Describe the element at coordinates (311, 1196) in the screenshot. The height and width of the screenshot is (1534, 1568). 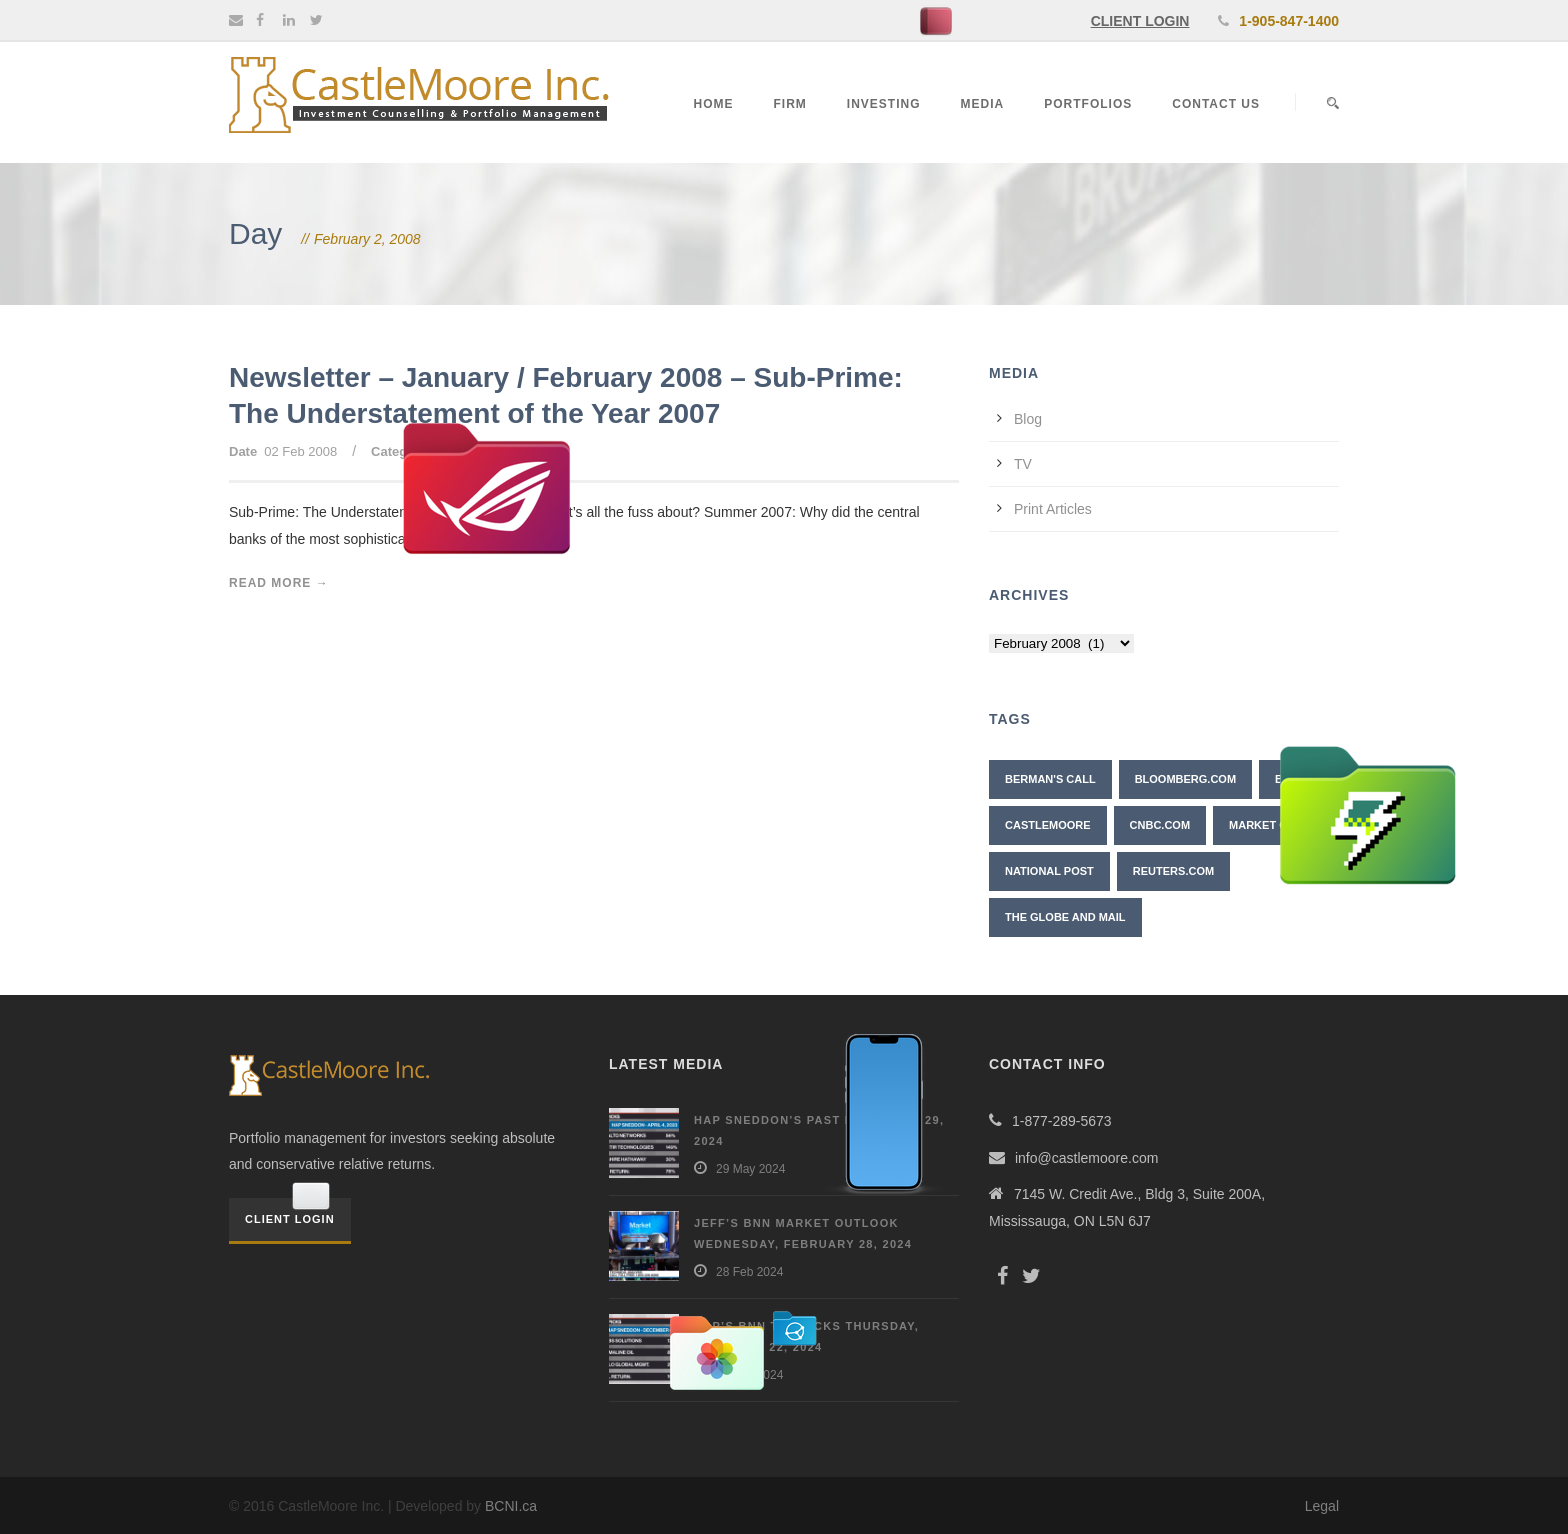
I see `external trackpad or touchpad device` at that location.